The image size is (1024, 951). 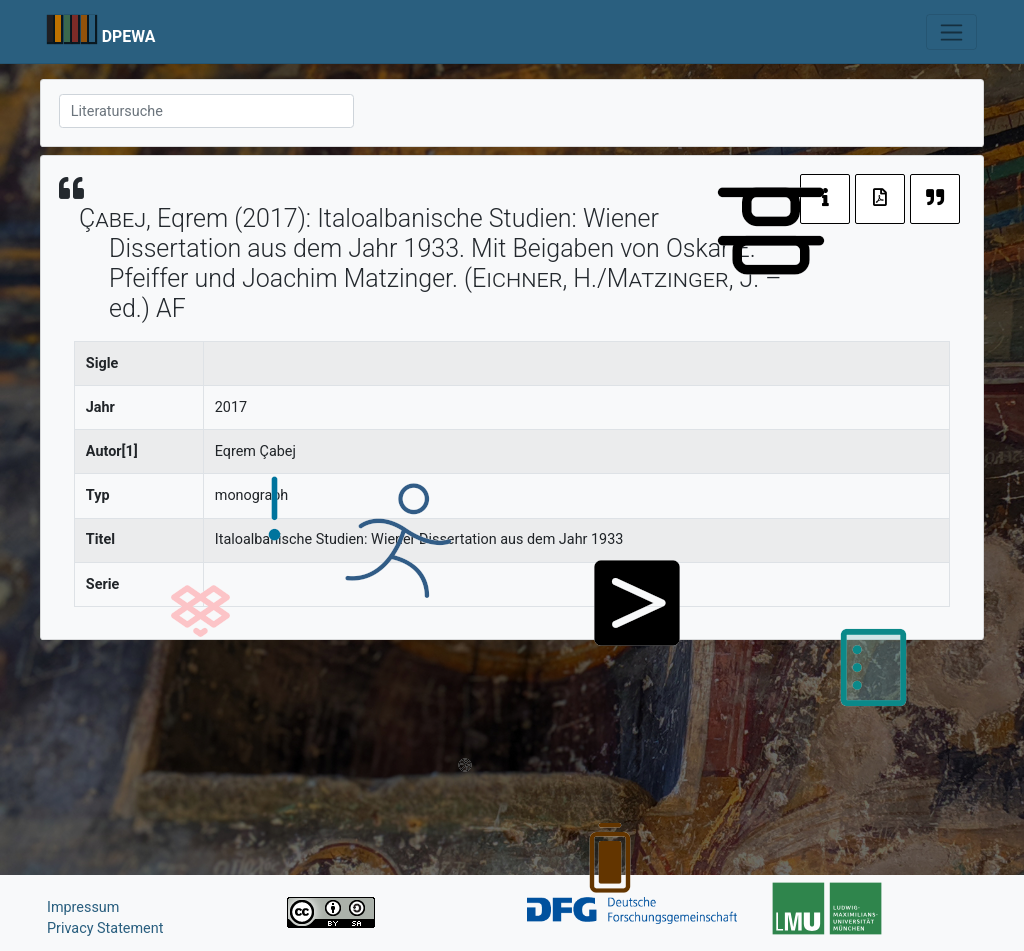 I want to click on view dribbble profile, so click(x=465, y=765).